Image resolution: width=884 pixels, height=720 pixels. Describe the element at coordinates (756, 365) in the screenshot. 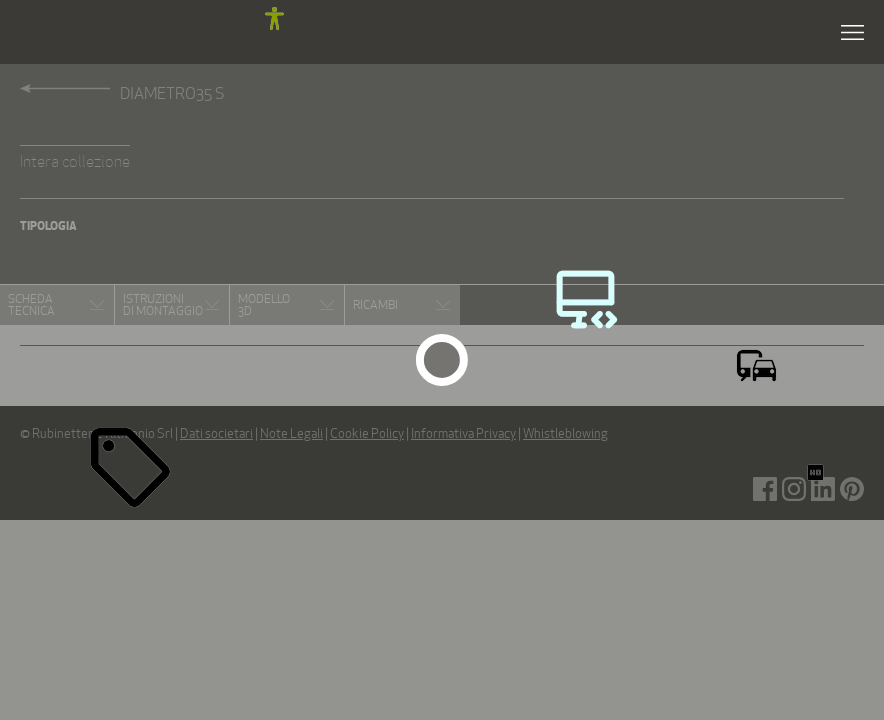

I see `view commute options and routes` at that location.